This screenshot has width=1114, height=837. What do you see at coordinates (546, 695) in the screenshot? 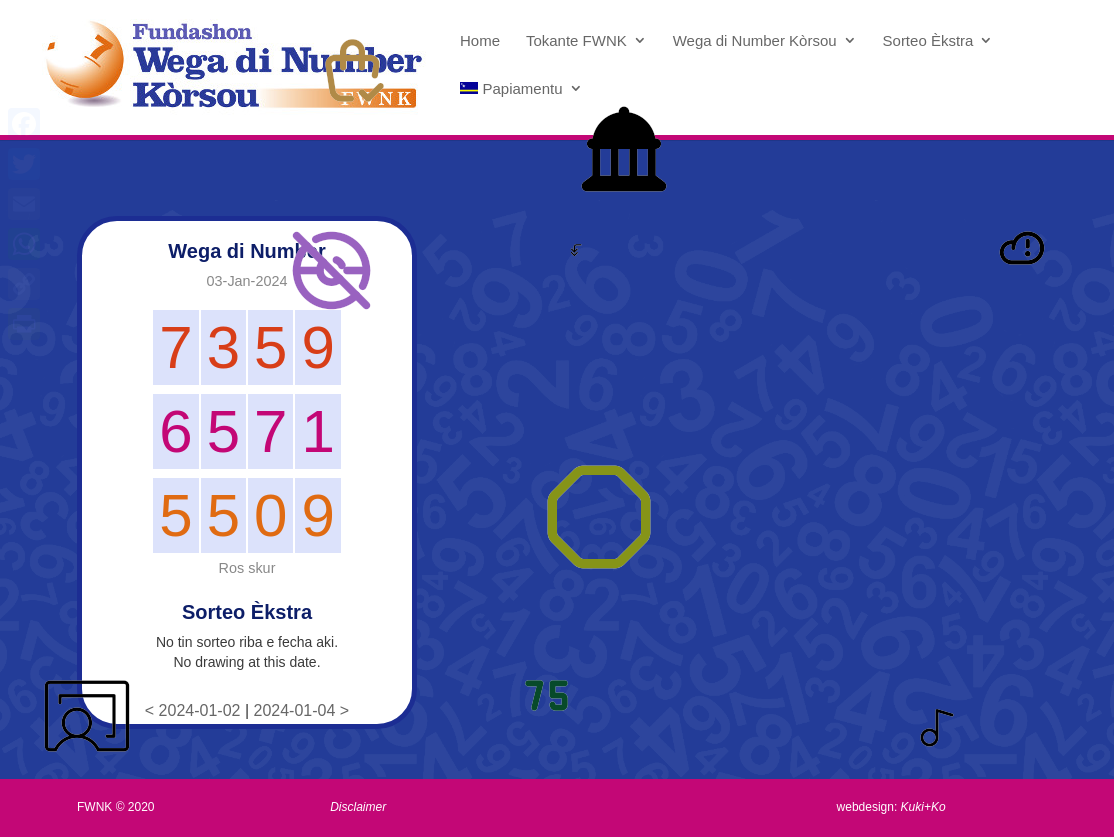
I see `displays the number 75 as a badge or counter` at bounding box center [546, 695].